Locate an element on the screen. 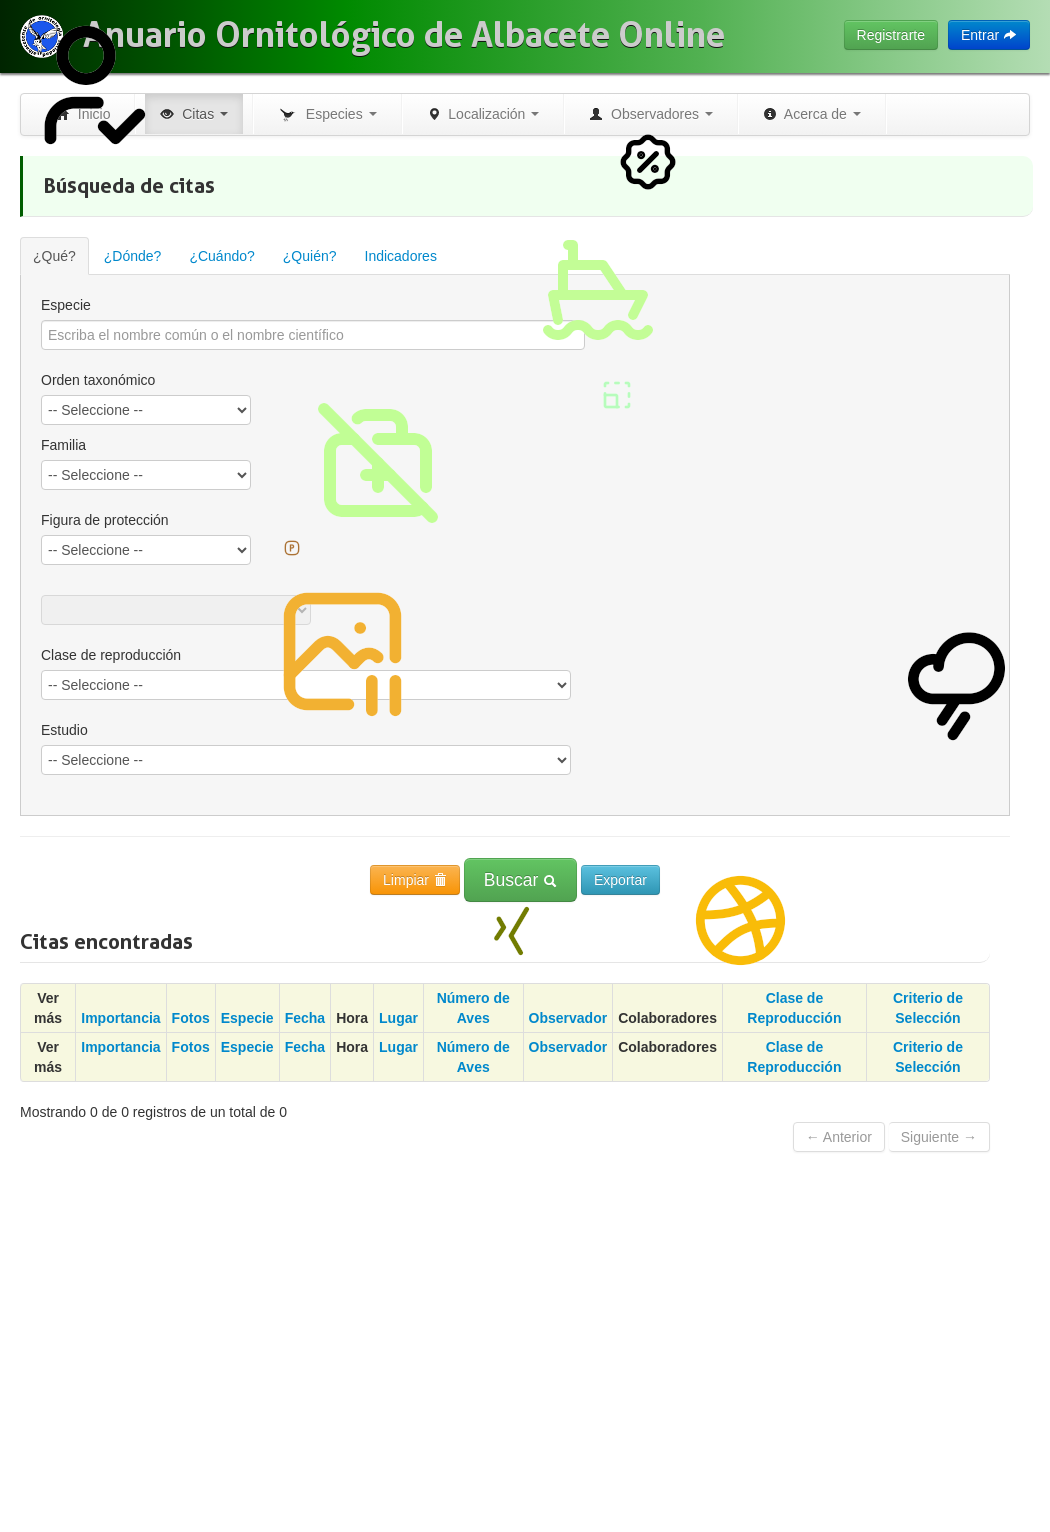  indicates parking availability or location is located at coordinates (292, 548).